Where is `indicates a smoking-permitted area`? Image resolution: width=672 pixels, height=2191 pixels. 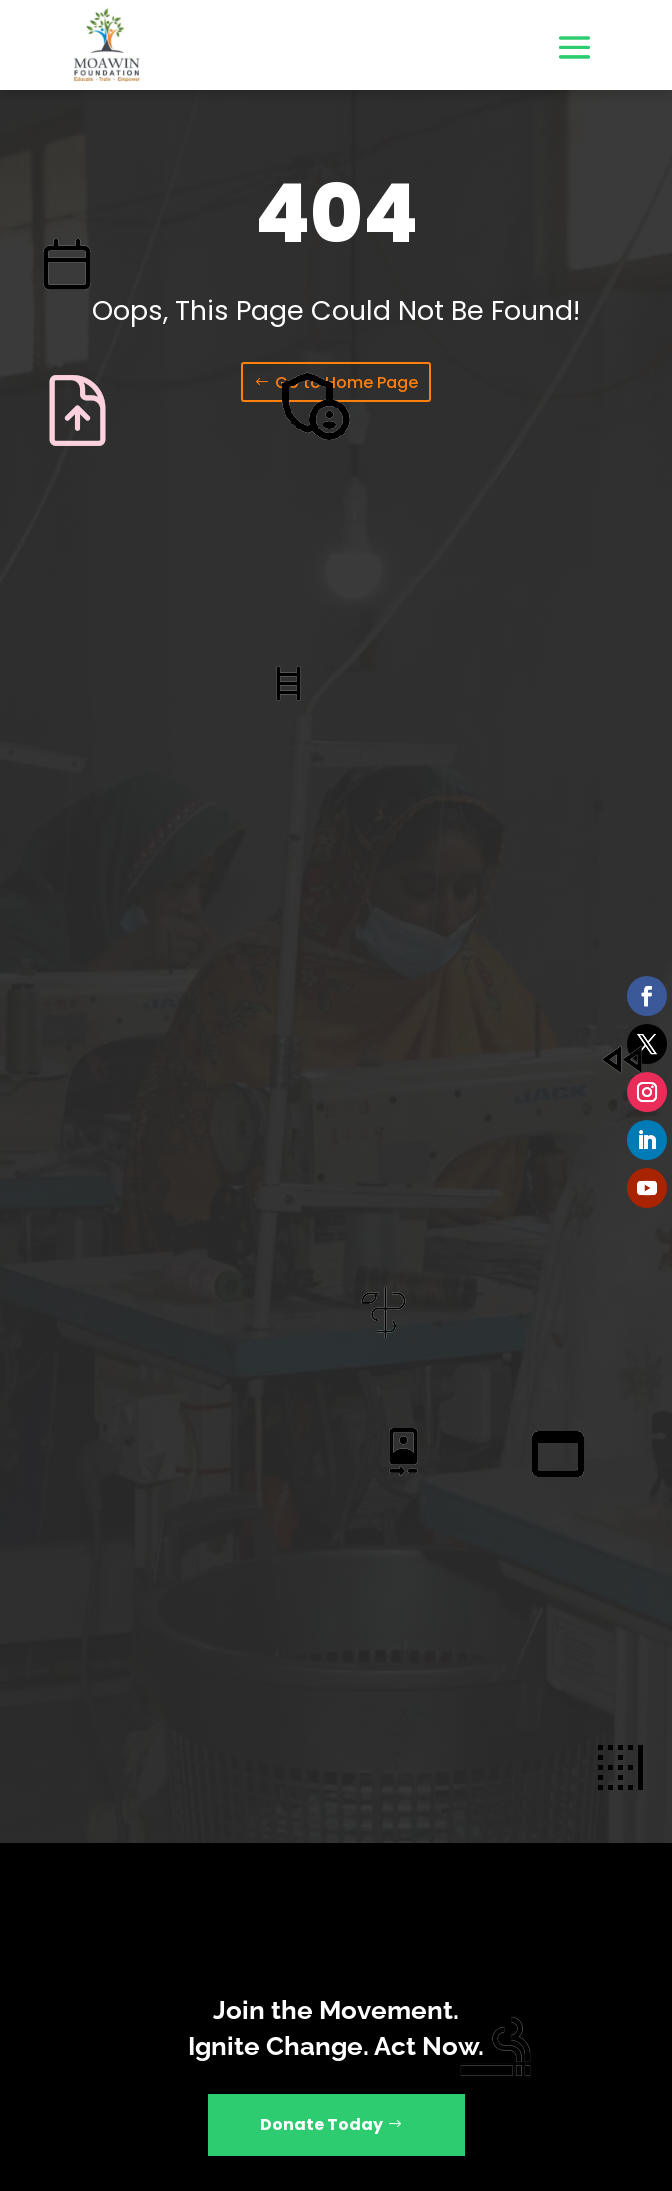
indicates a smoking-permitted area is located at coordinates (495, 2051).